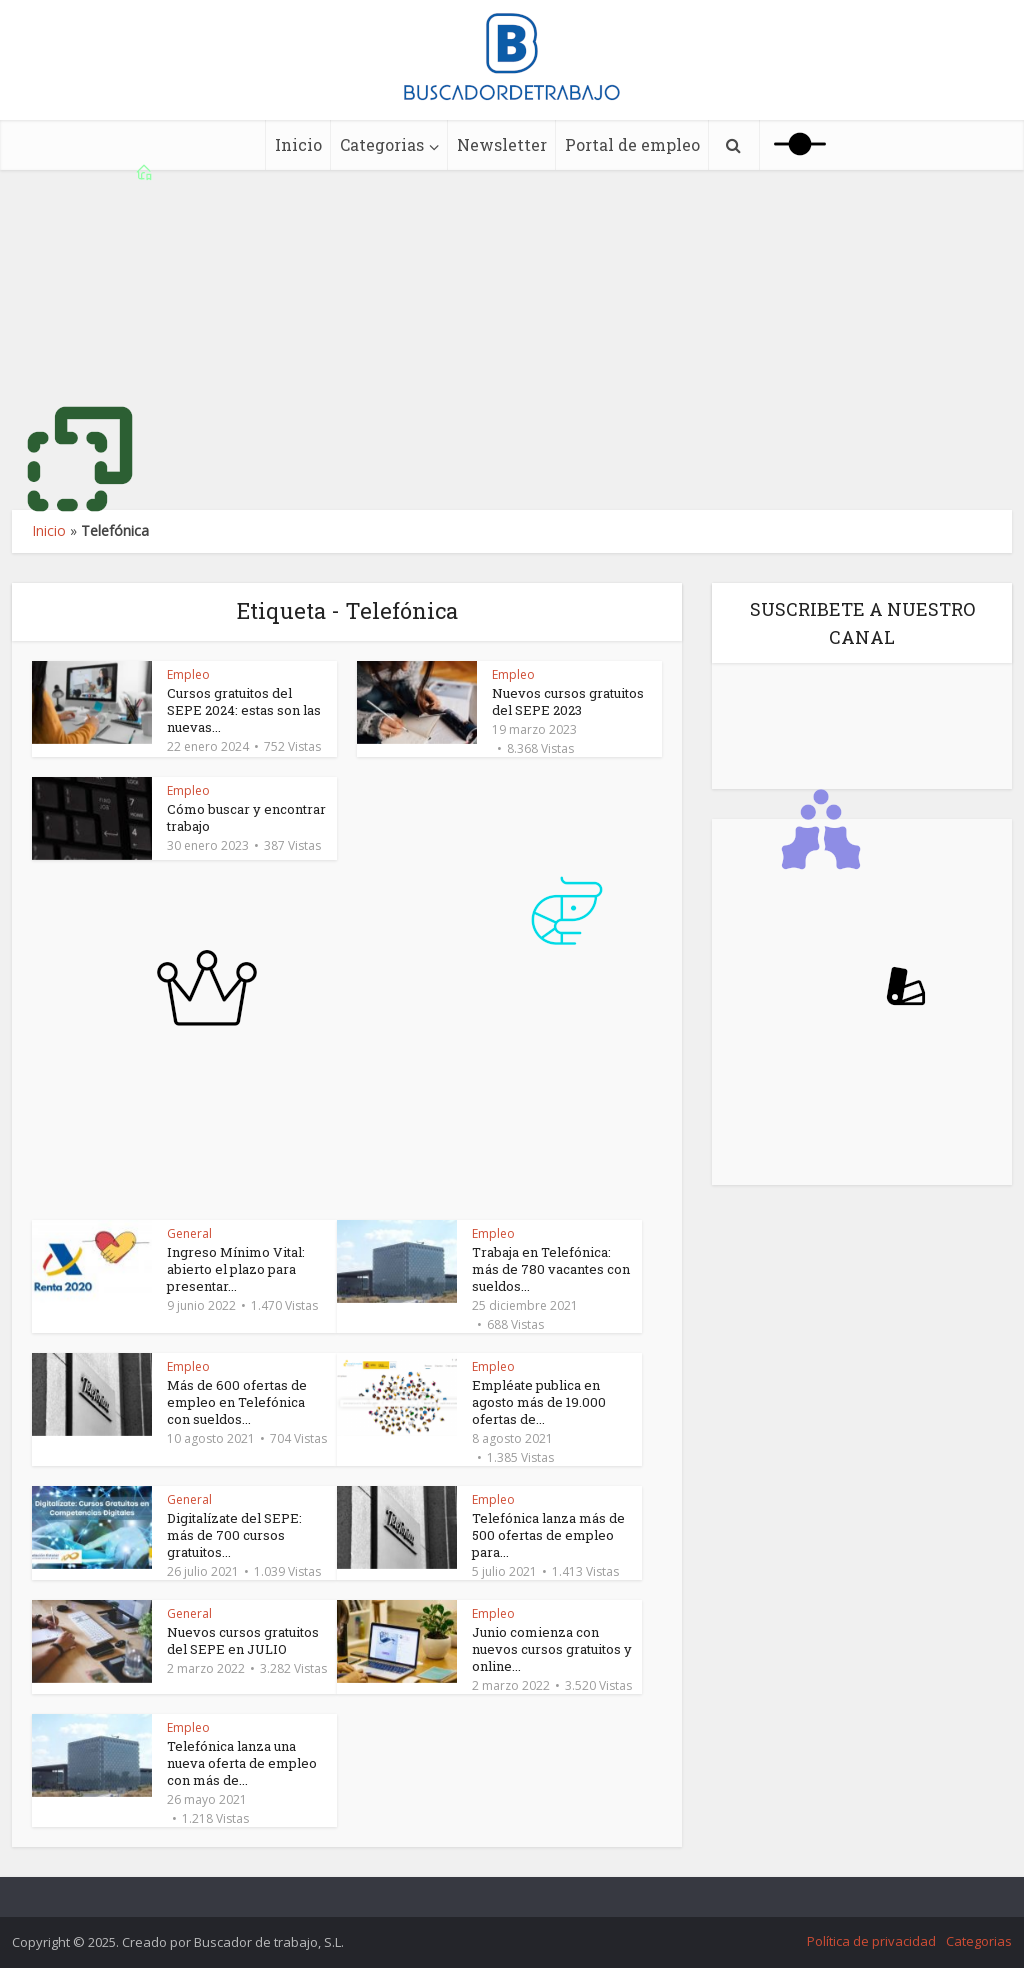 The image size is (1024, 1968). Describe the element at coordinates (80, 459) in the screenshot. I see `bring selection to front layer` at that location.